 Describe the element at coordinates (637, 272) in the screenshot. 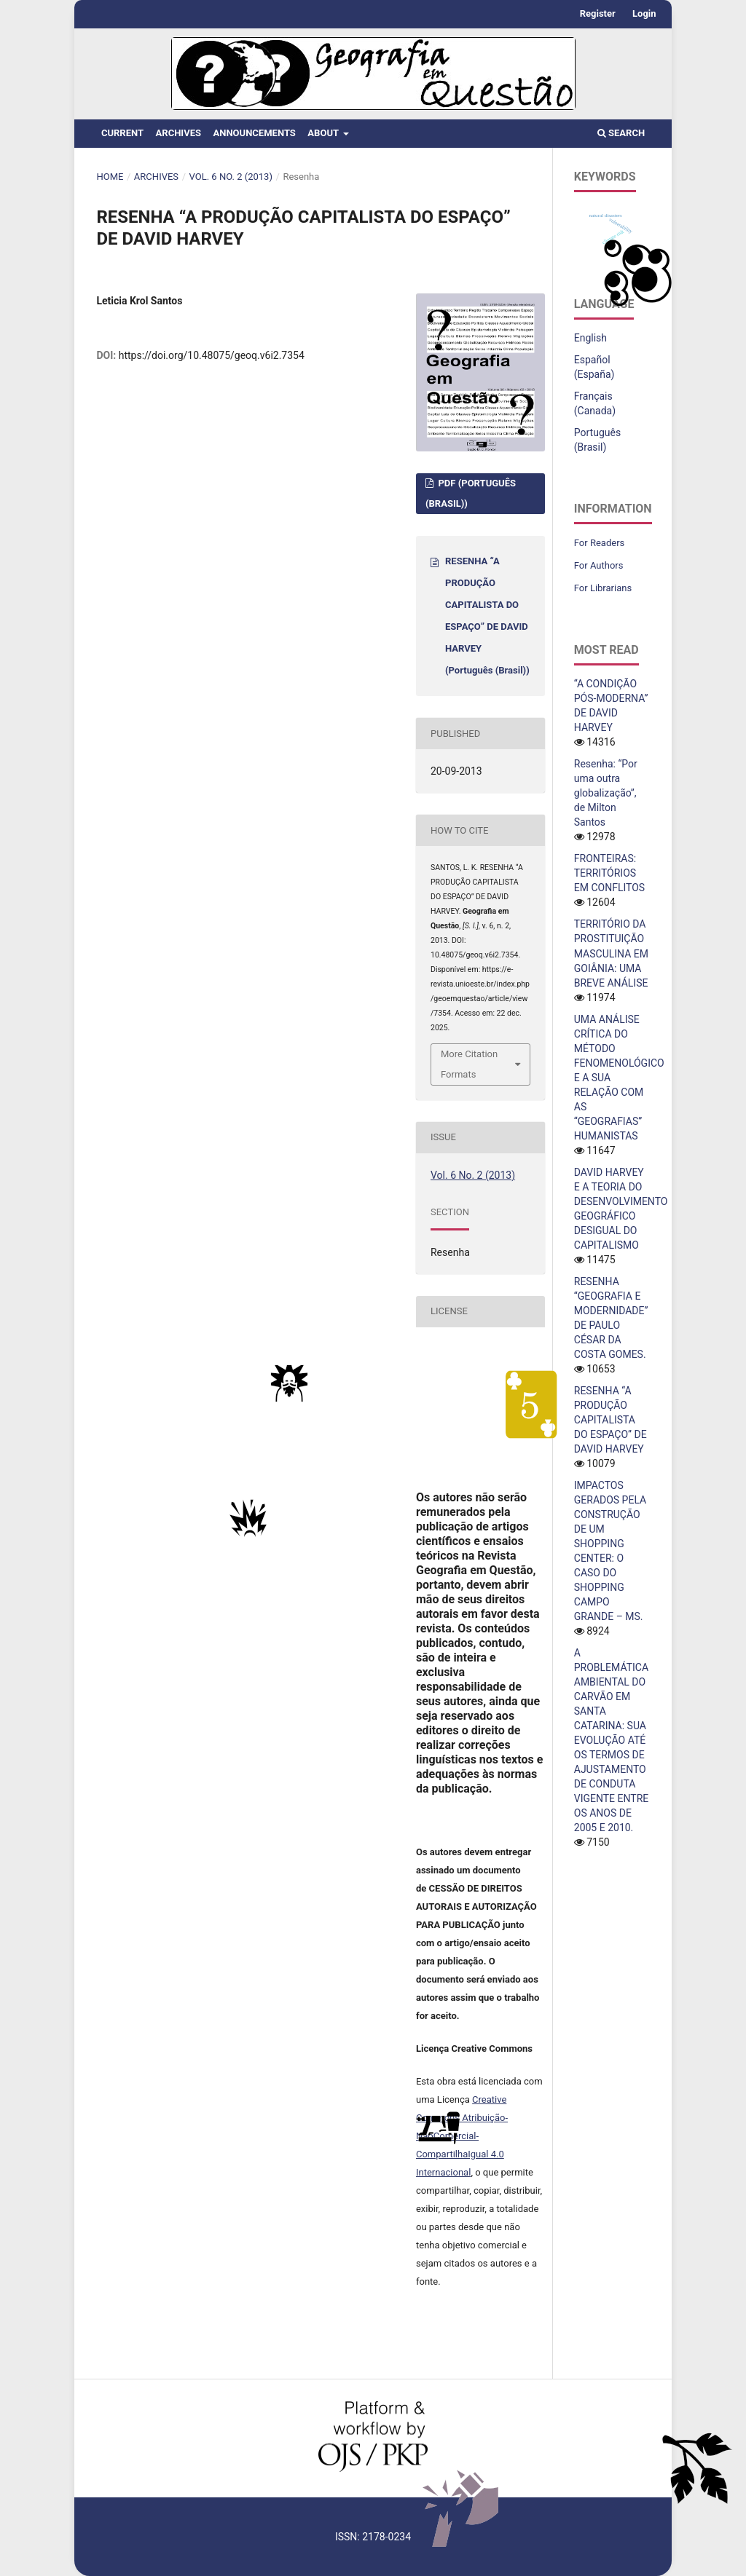

I see `indicates a bubbling or processing animation` at that location.